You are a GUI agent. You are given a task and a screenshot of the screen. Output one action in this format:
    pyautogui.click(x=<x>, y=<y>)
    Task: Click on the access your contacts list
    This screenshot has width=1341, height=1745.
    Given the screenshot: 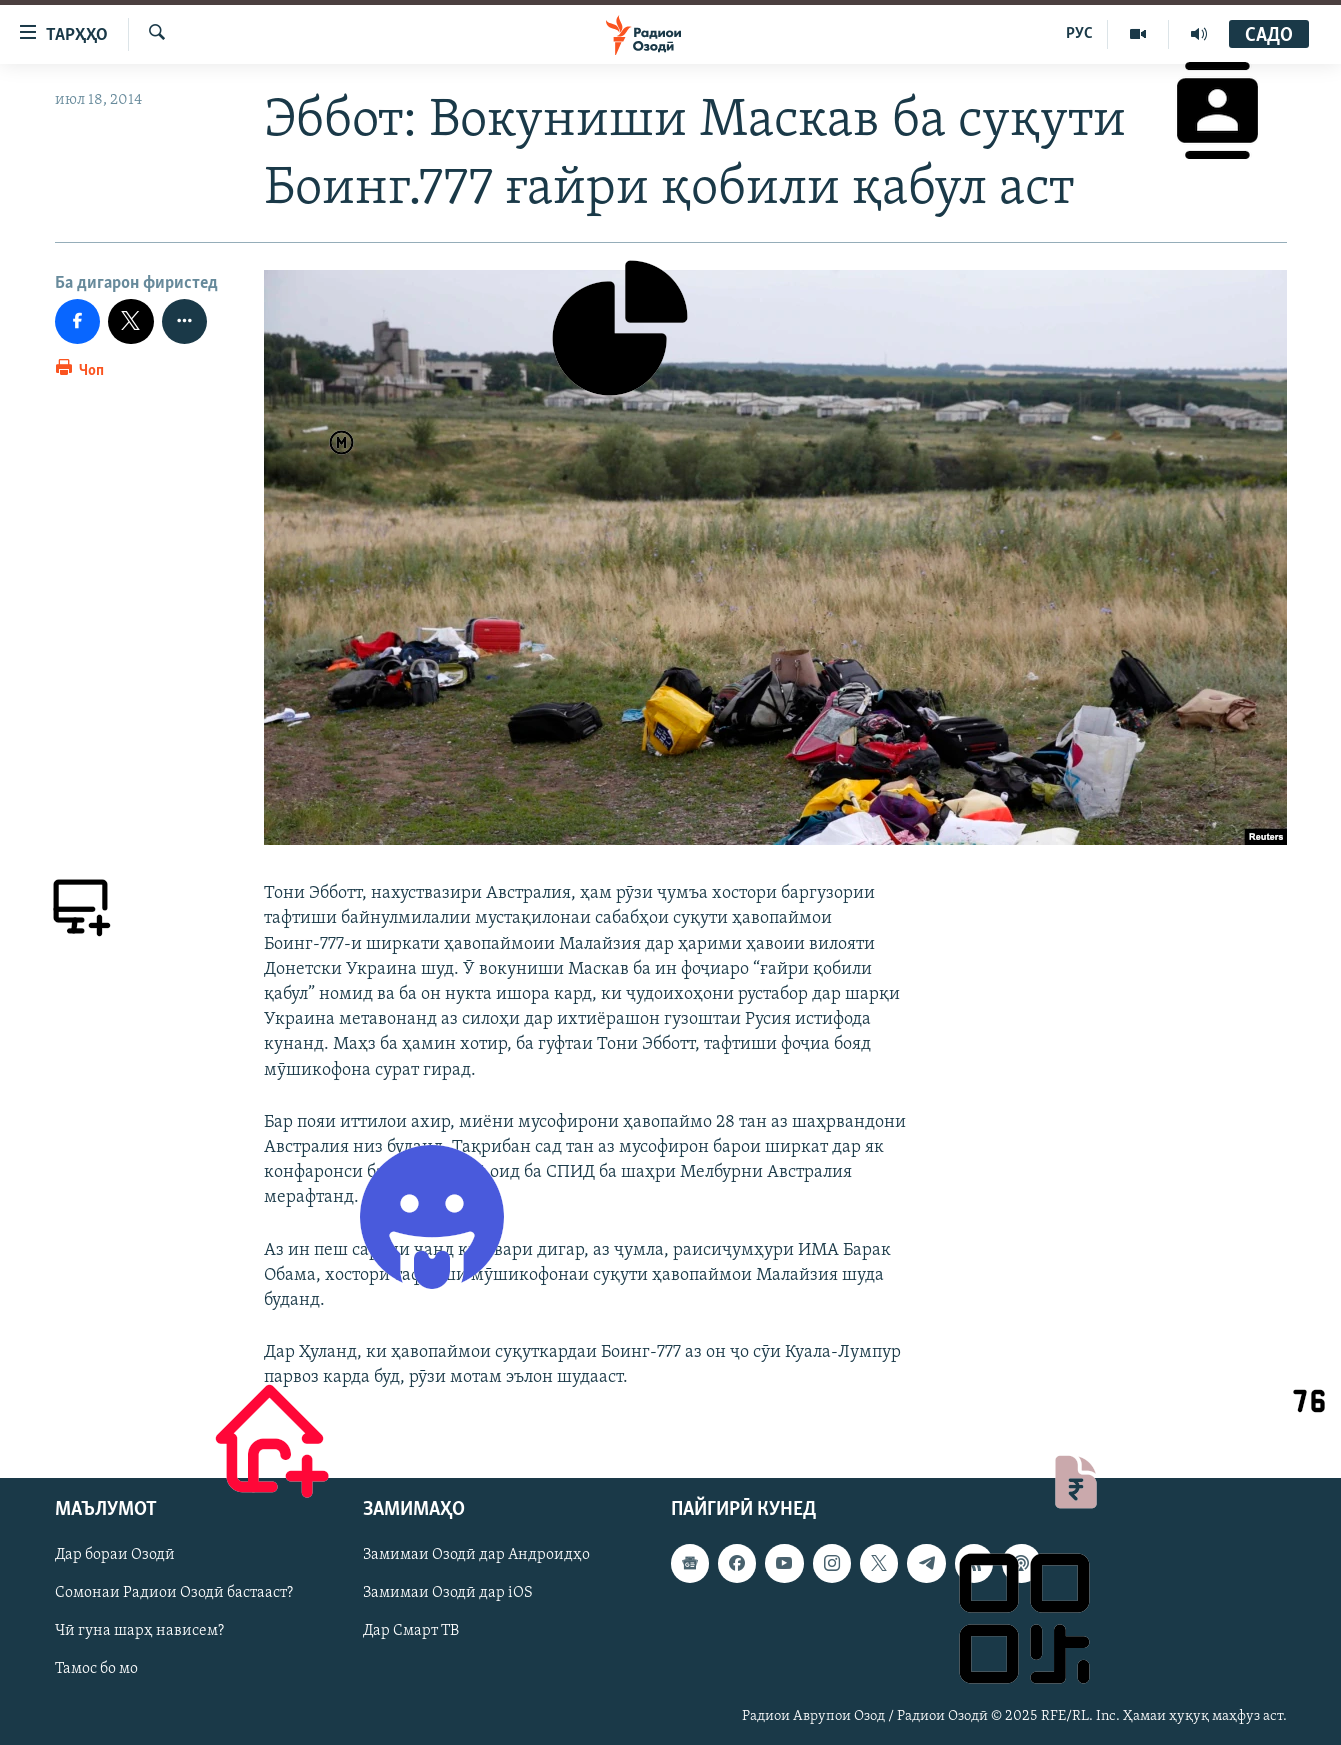 What is the action you would take?
    pyautogui.click(x=1217, y=110)
    